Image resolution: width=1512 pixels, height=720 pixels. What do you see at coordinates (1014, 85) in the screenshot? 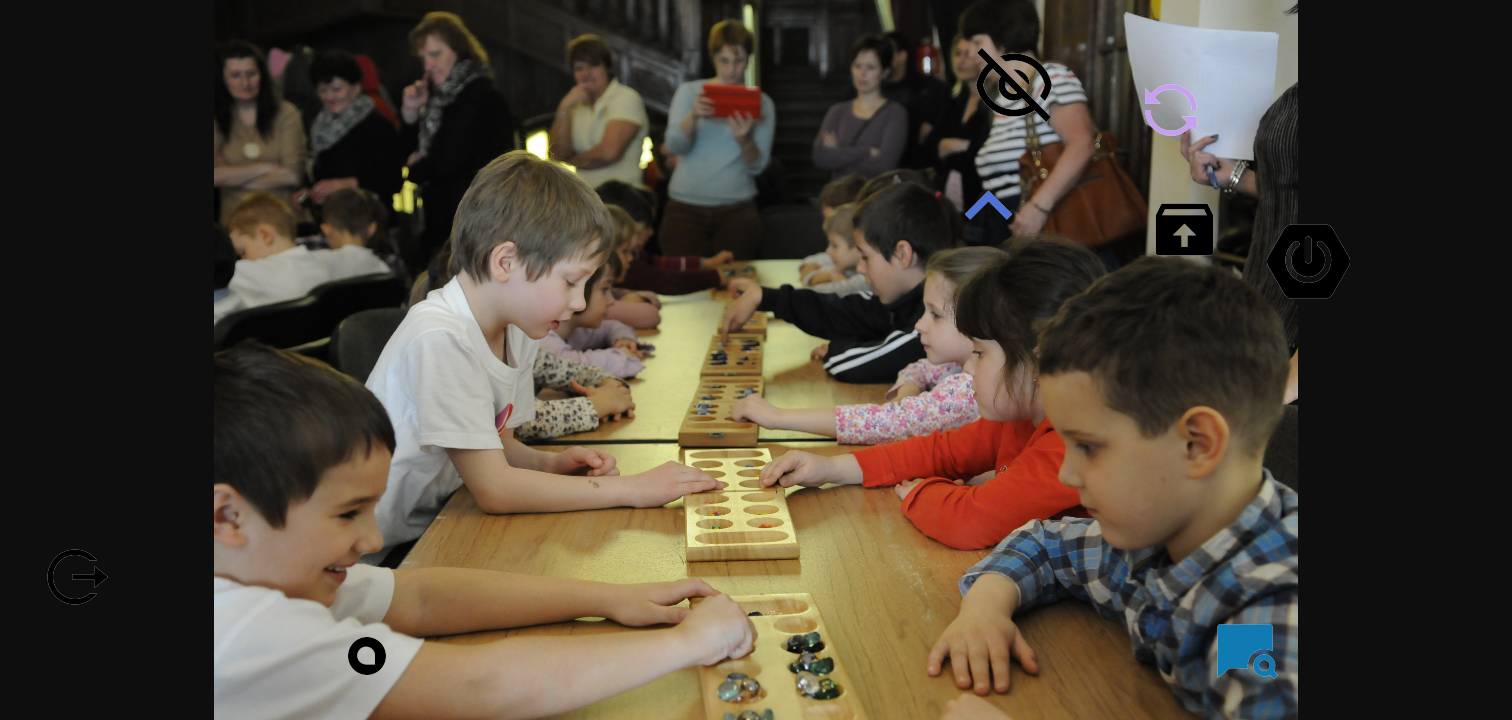
I see `hide password or sensitive content` at bounding box center [1014, 85].